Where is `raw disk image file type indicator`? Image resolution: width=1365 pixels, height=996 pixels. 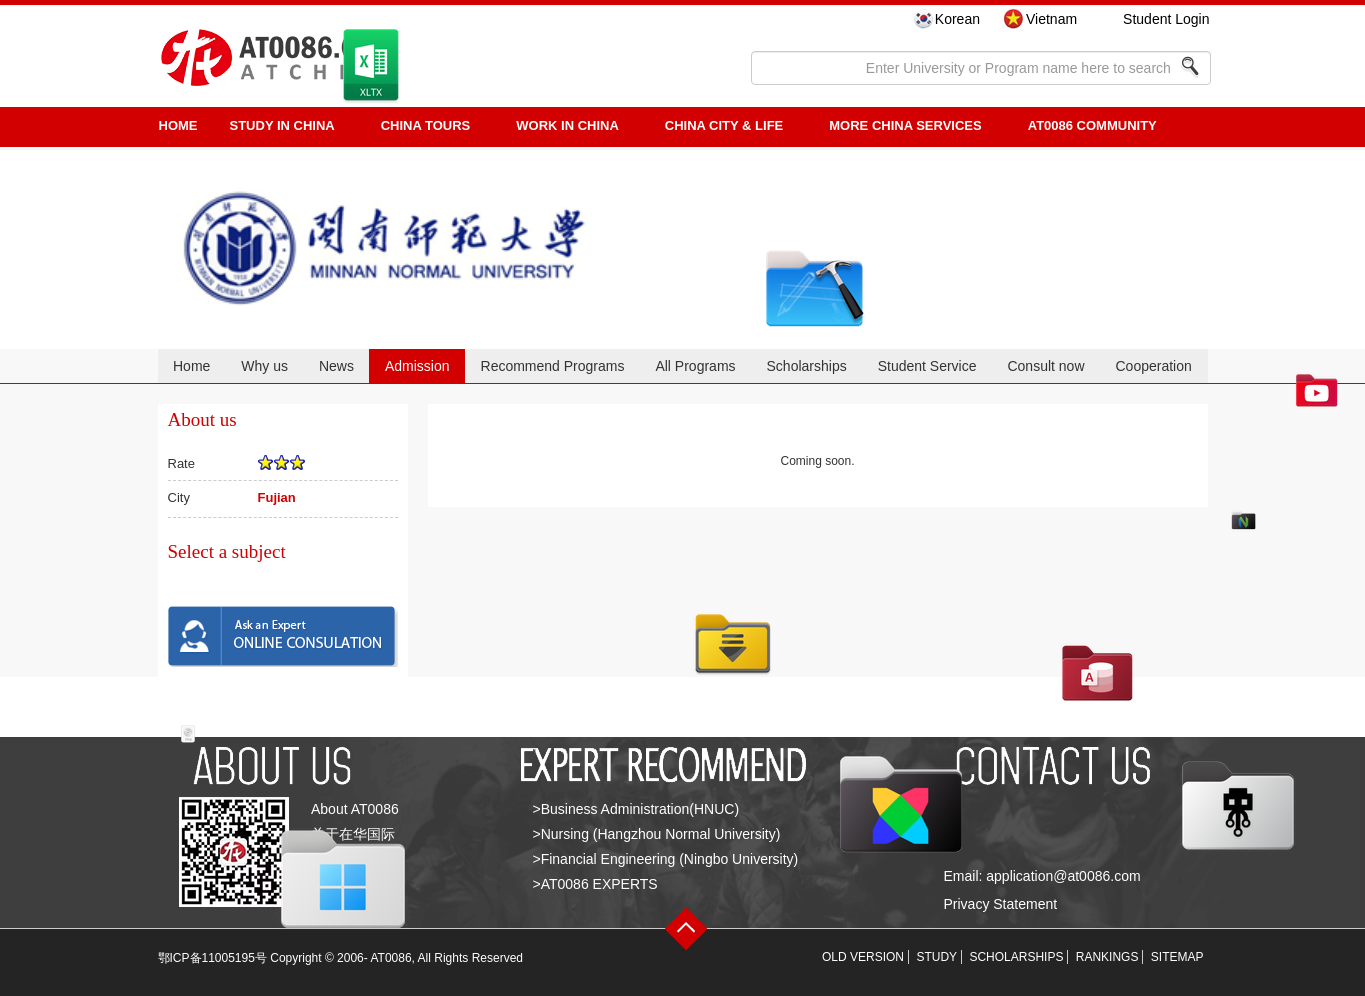 raw disk image file type indicator is located at coordinates (188, 734).